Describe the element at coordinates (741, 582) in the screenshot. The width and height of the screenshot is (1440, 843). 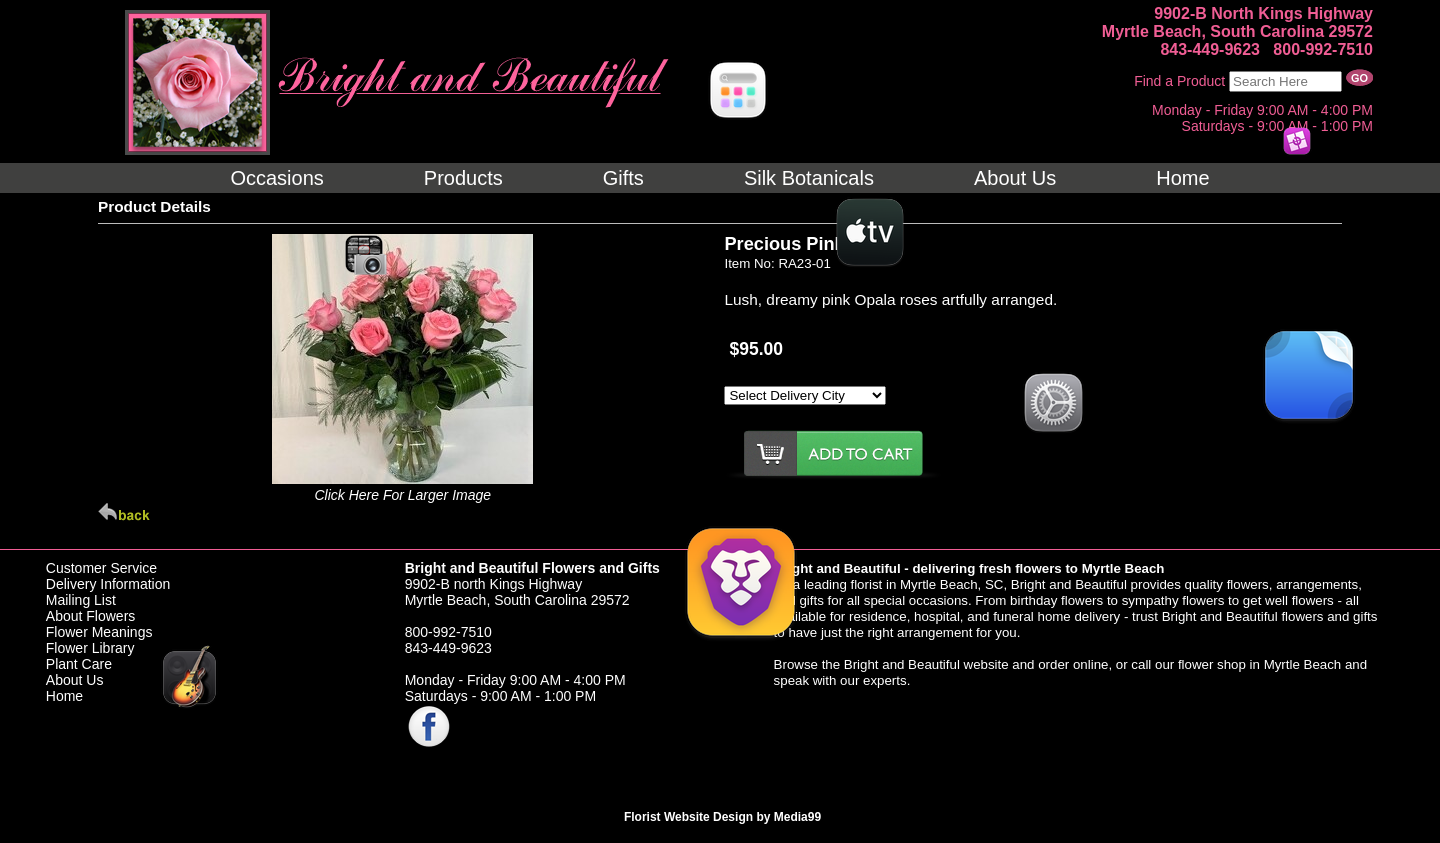
I see `launch brave nightly browser` at that location.